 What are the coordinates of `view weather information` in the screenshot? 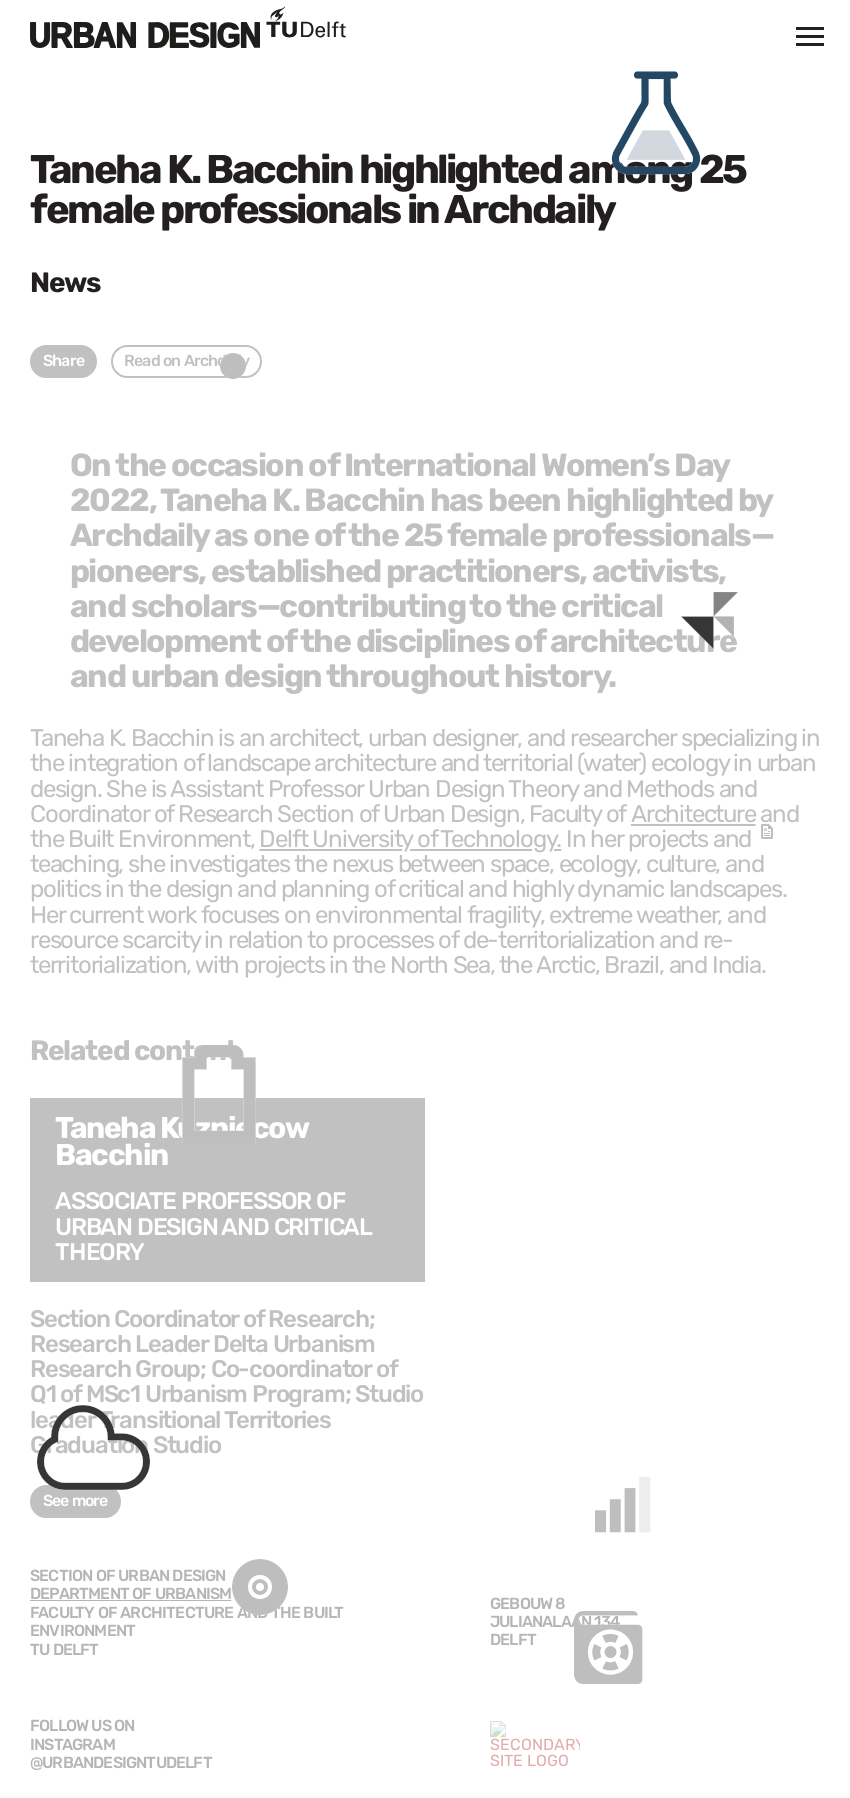 It's located at (93, 1447).